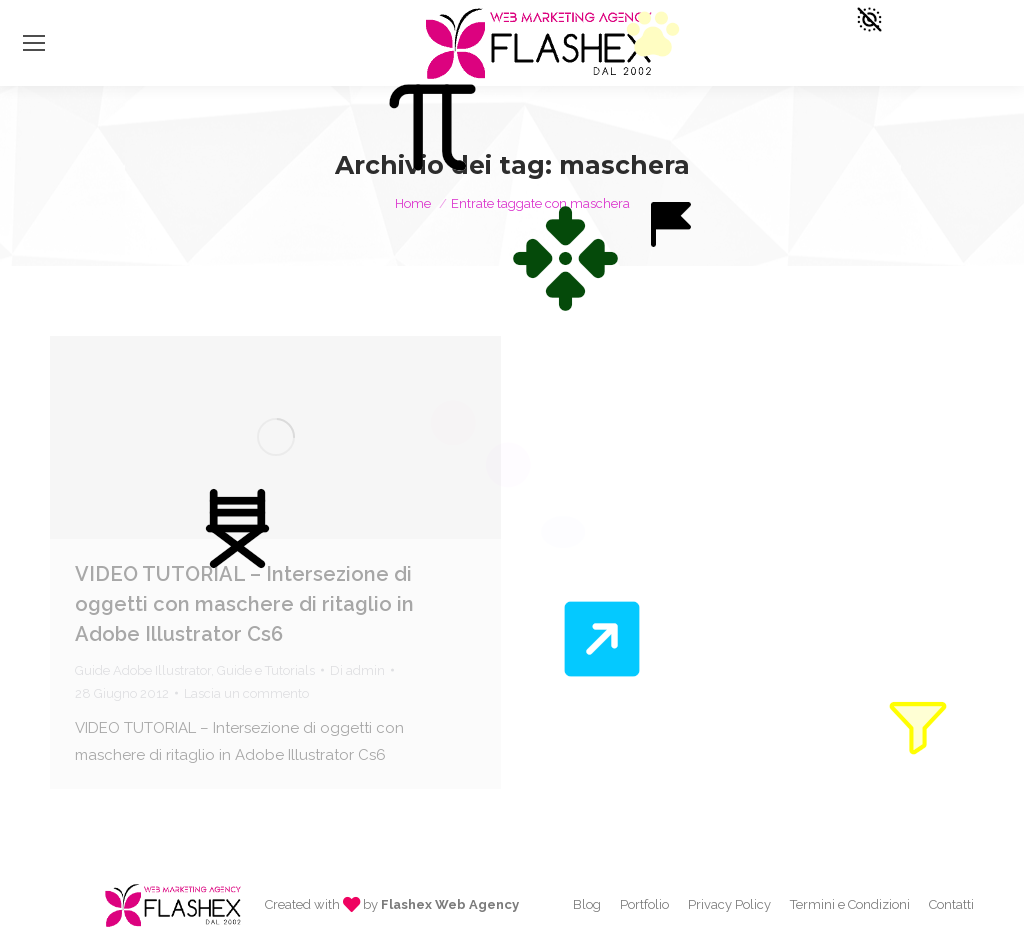 This screenshot has height=951, width=1024. Describe the element at coordinates (918, 726) in the screenshot. I see `filter or sort content` at that location.